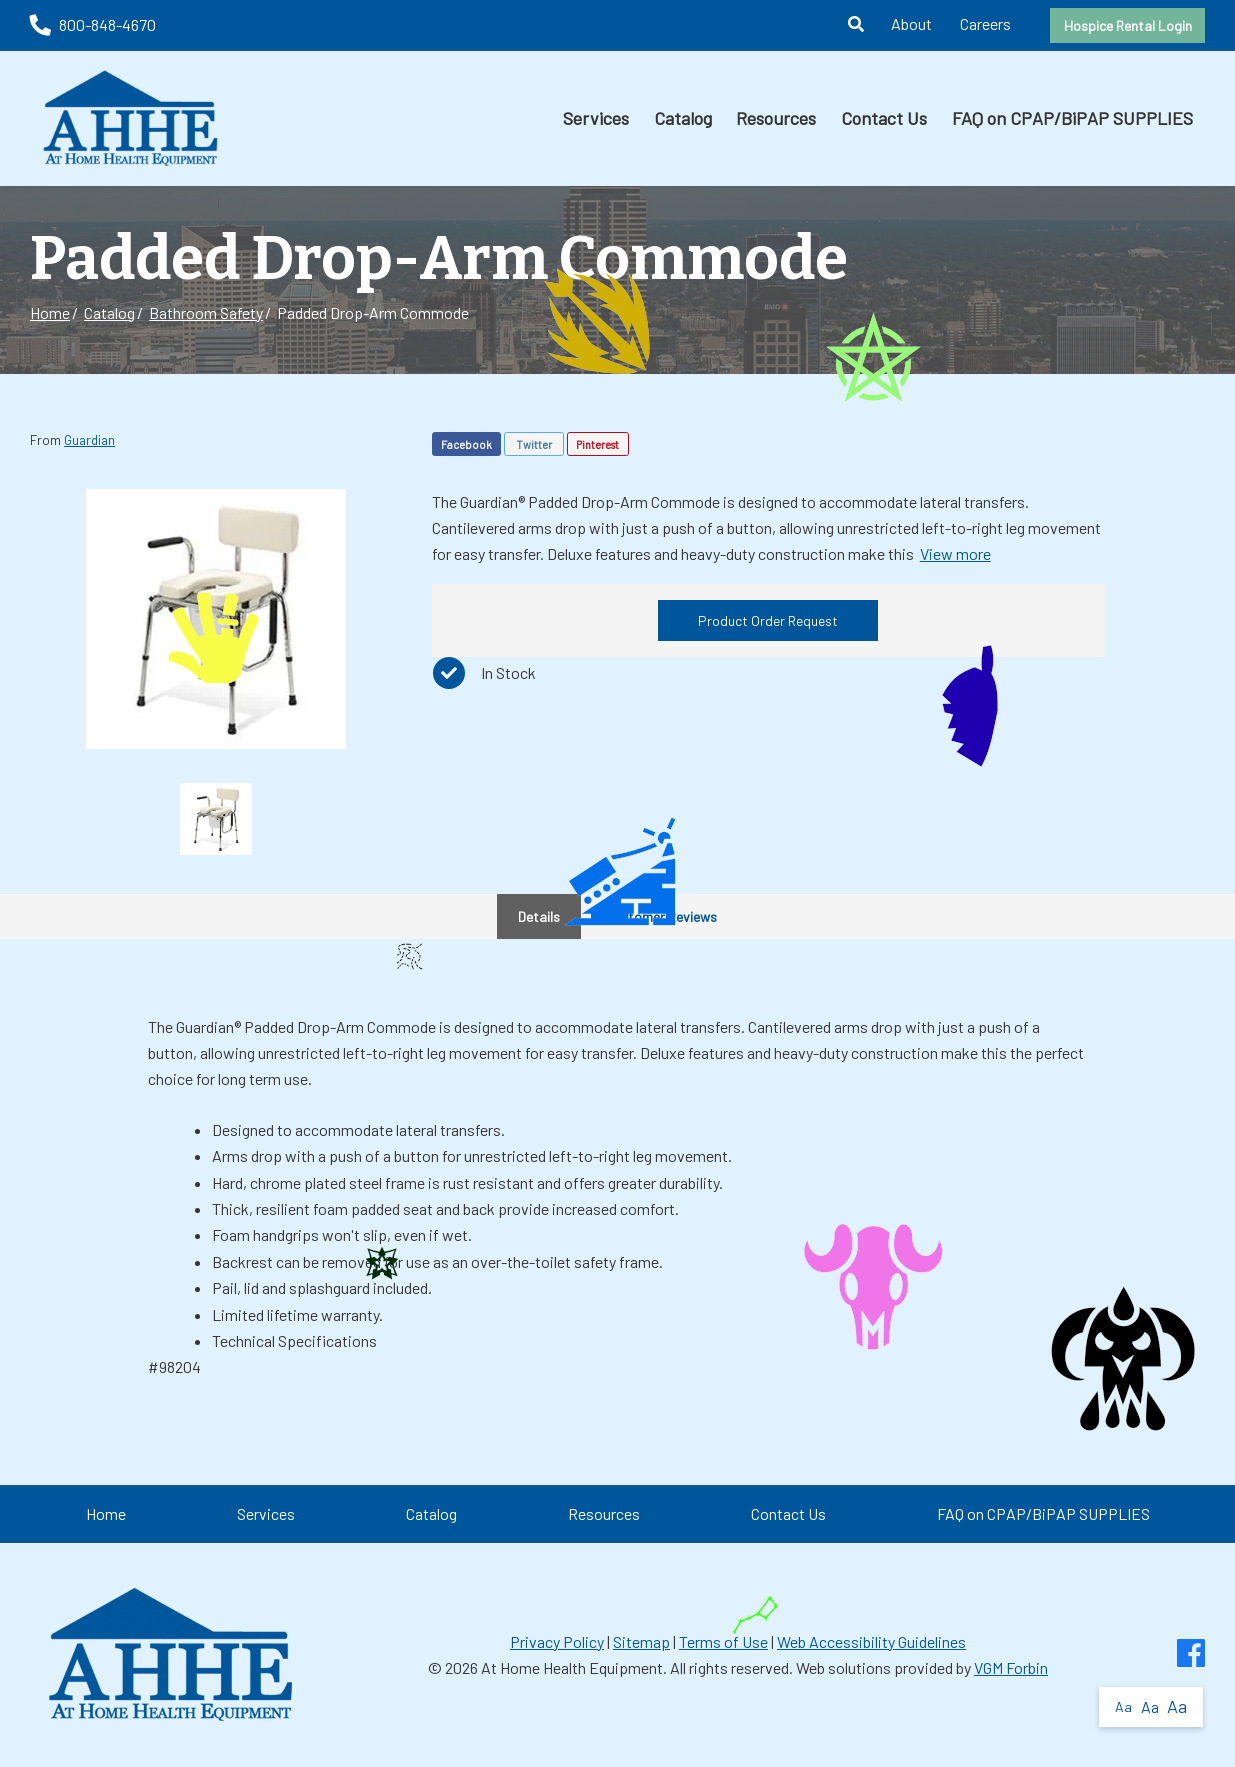 The width and height of the screenshot is (1235, 1767). I want to click on diablo or demon-themed game mode, so click(1123, 1359).